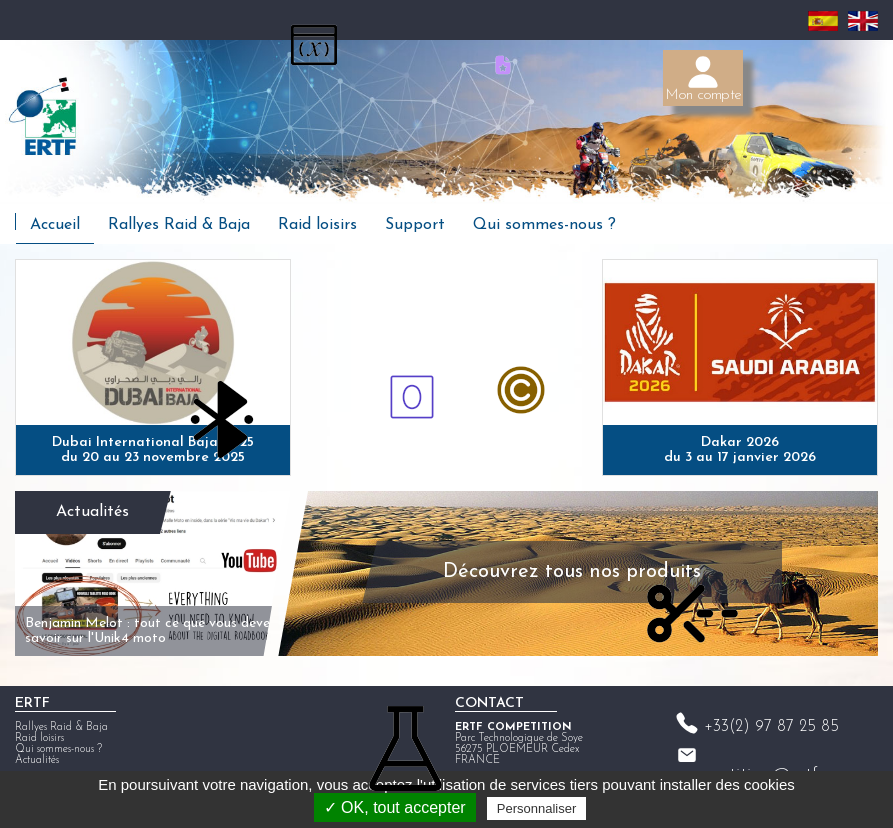 This screenshot has width=893, height=828. I want to click on access experimental or beta features, so click(405, 748).